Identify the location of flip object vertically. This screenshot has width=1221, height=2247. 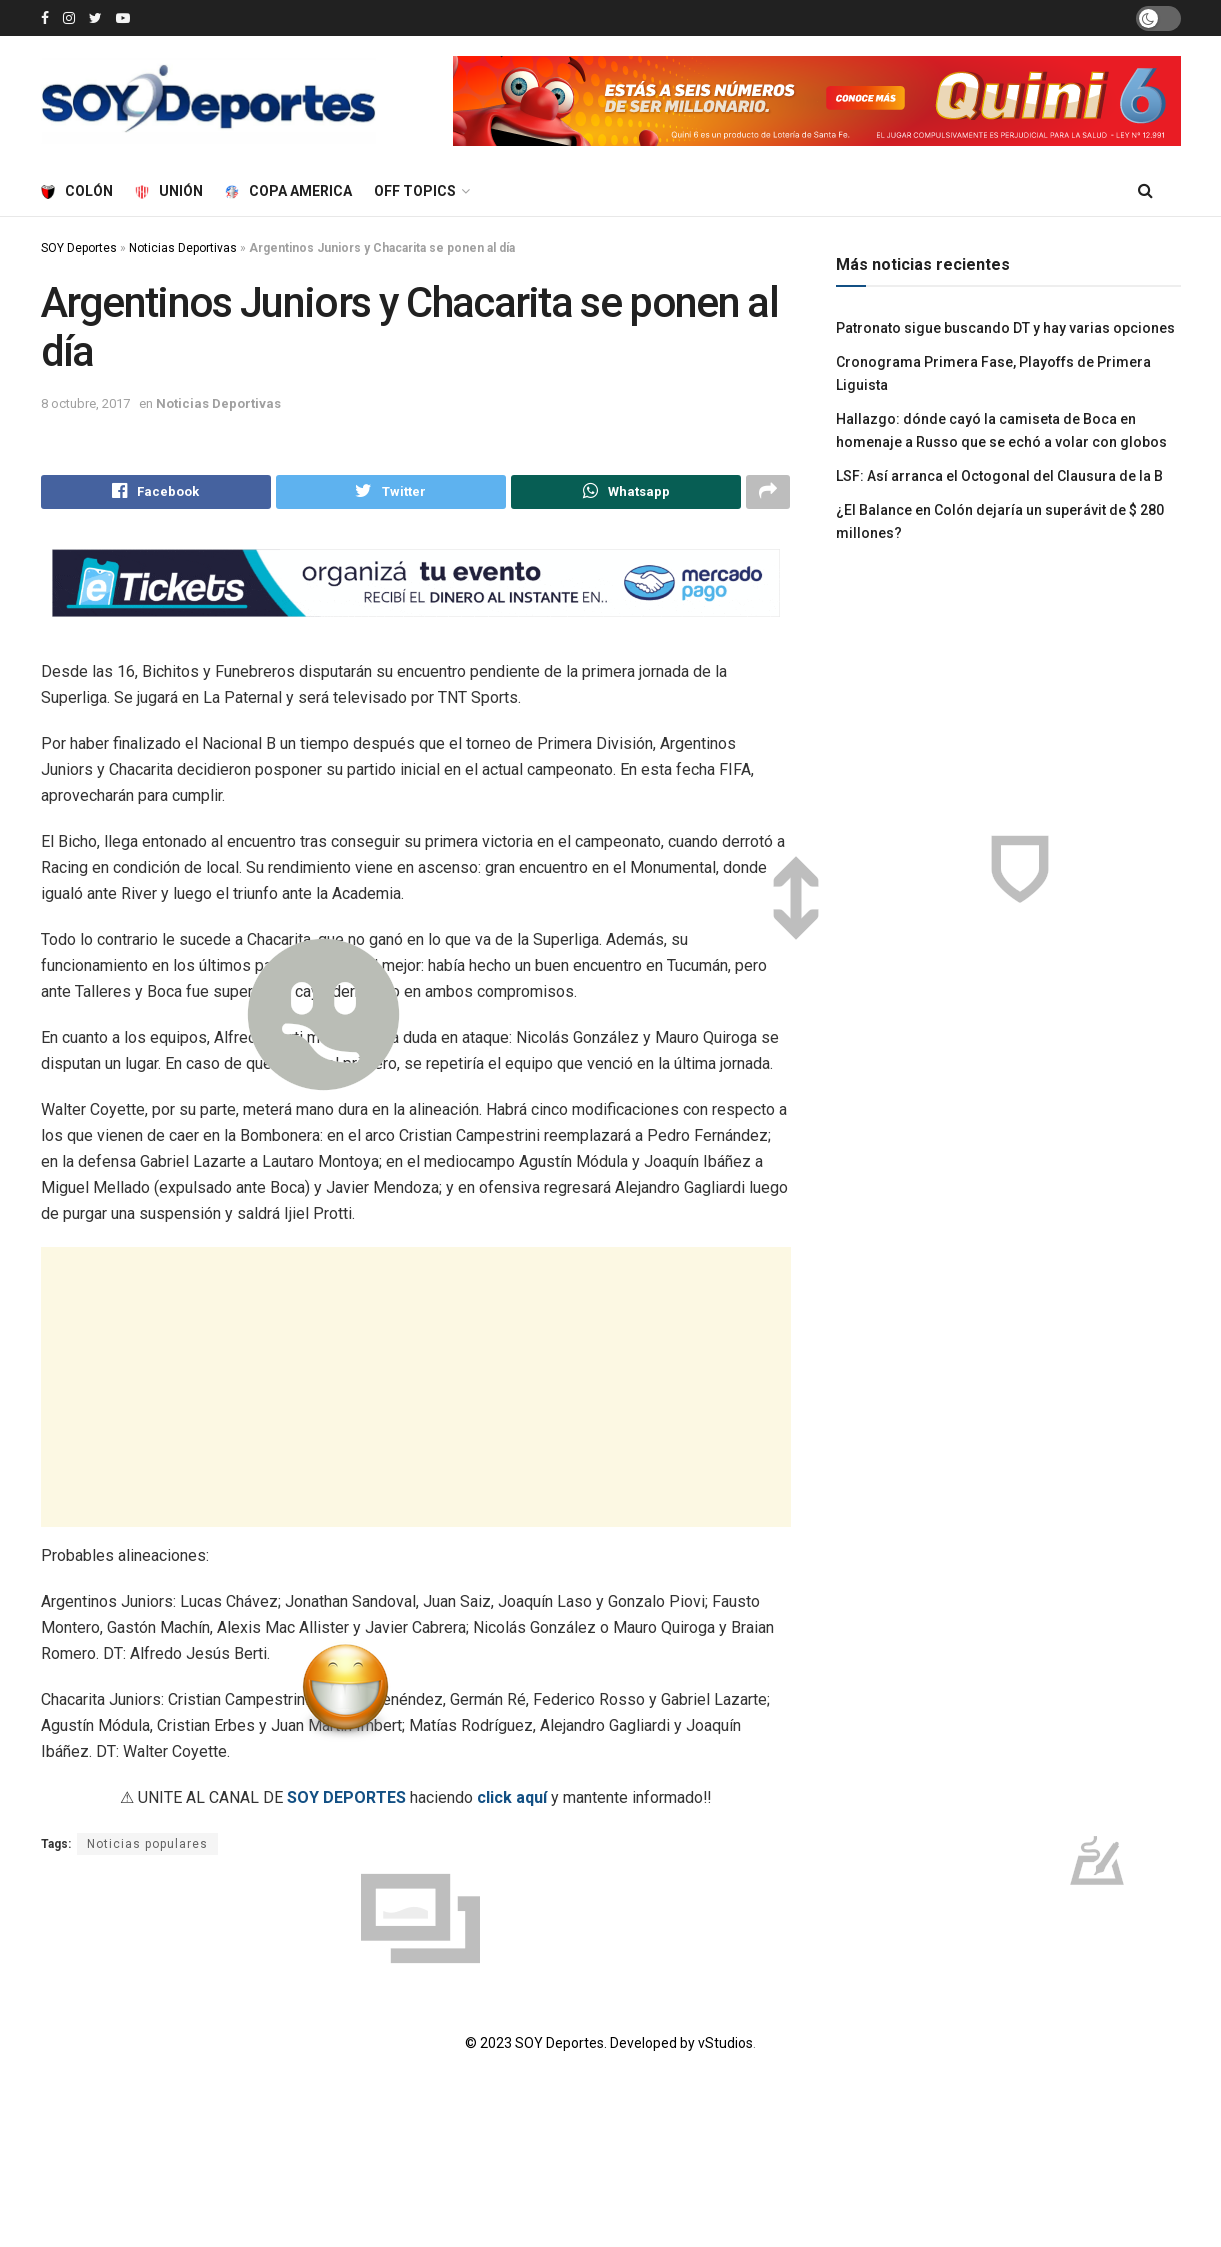
(796, 898).